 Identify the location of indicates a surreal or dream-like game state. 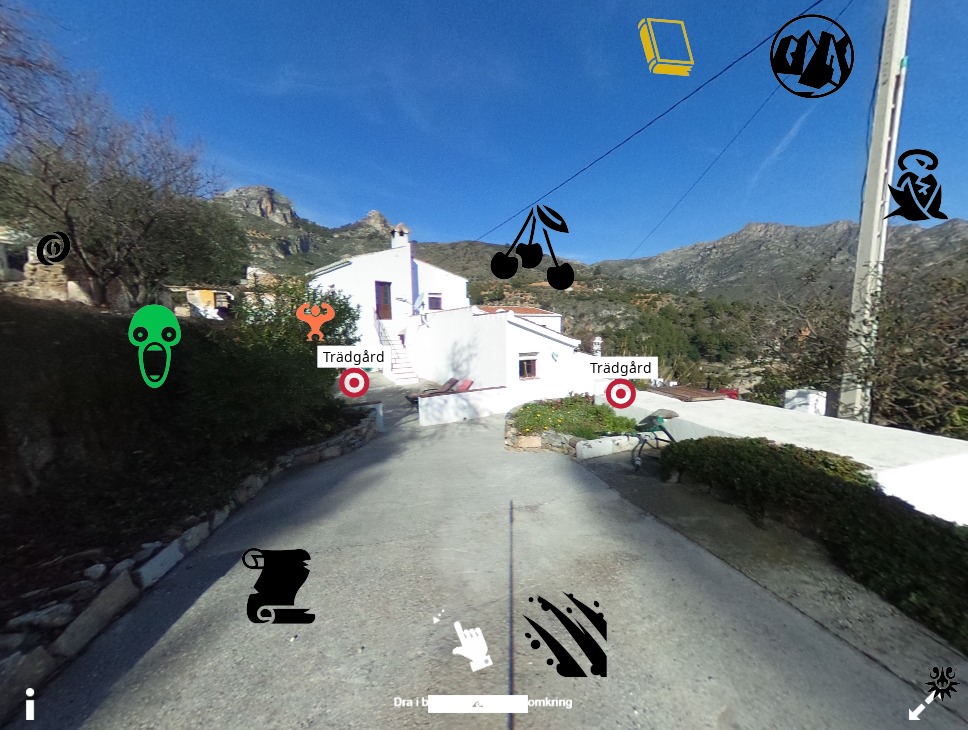
(53, 248).